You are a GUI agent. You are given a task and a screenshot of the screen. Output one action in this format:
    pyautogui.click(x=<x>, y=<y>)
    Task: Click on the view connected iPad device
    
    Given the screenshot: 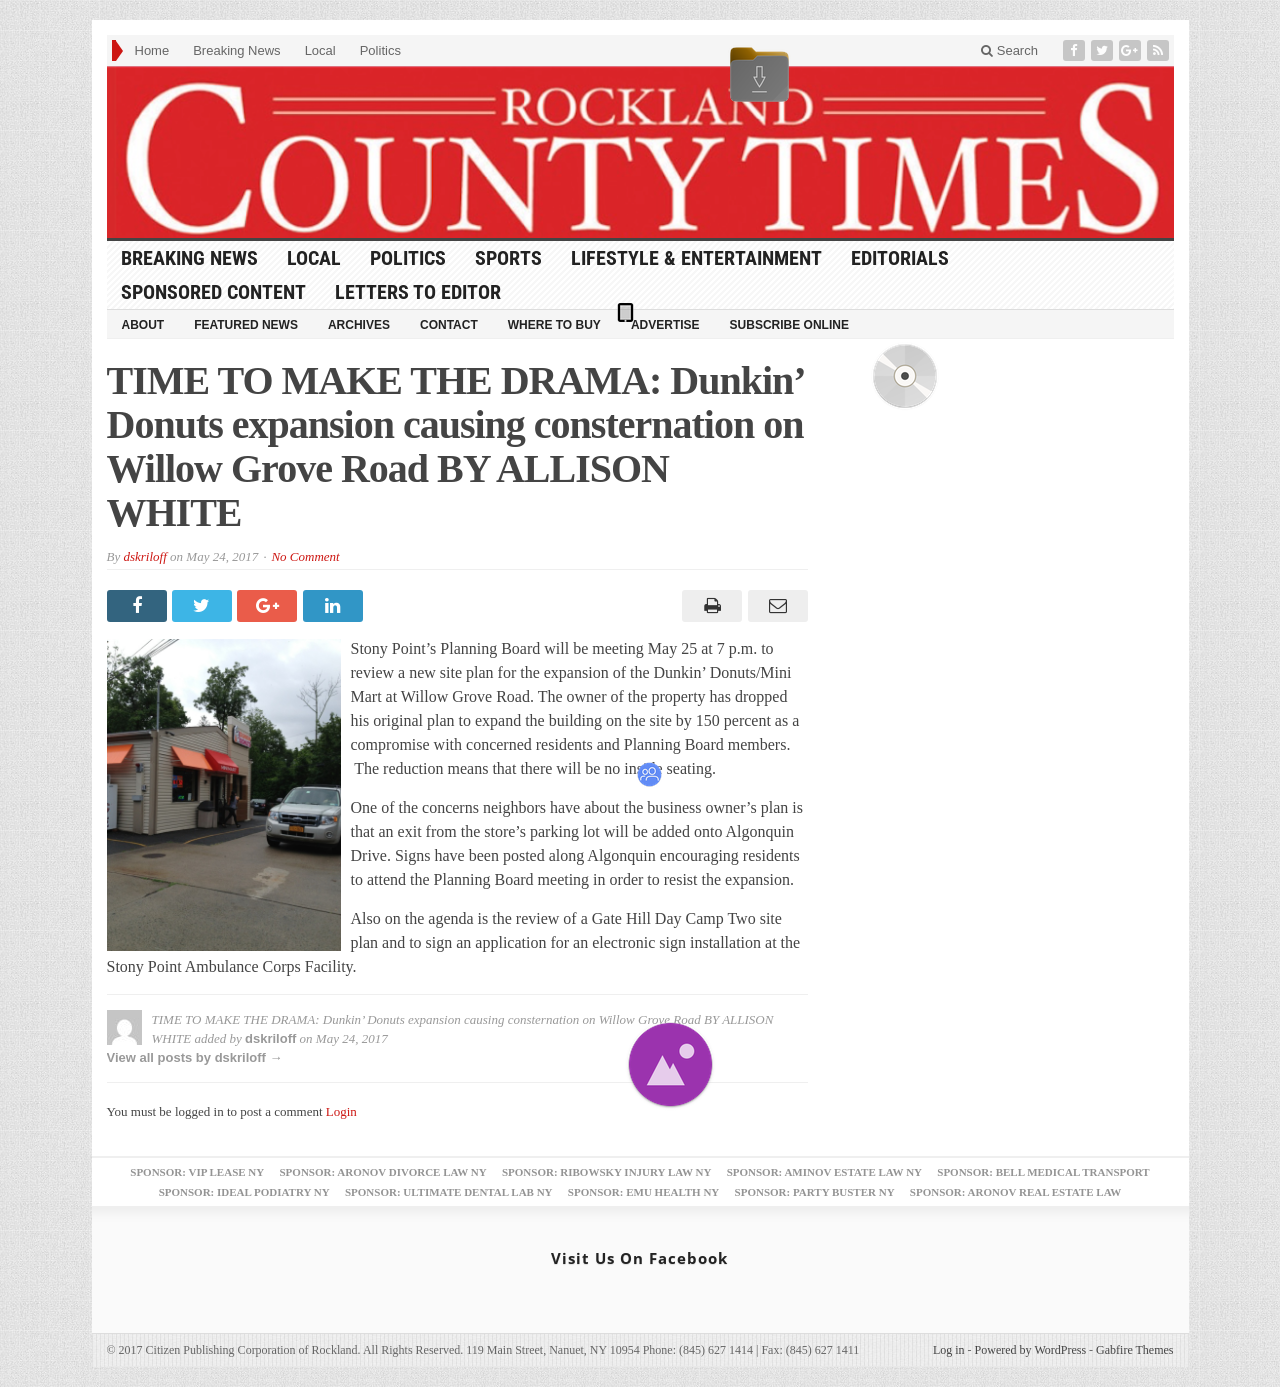 What is the action you would take?
    pyautogui.click(x=625, y=312)
    